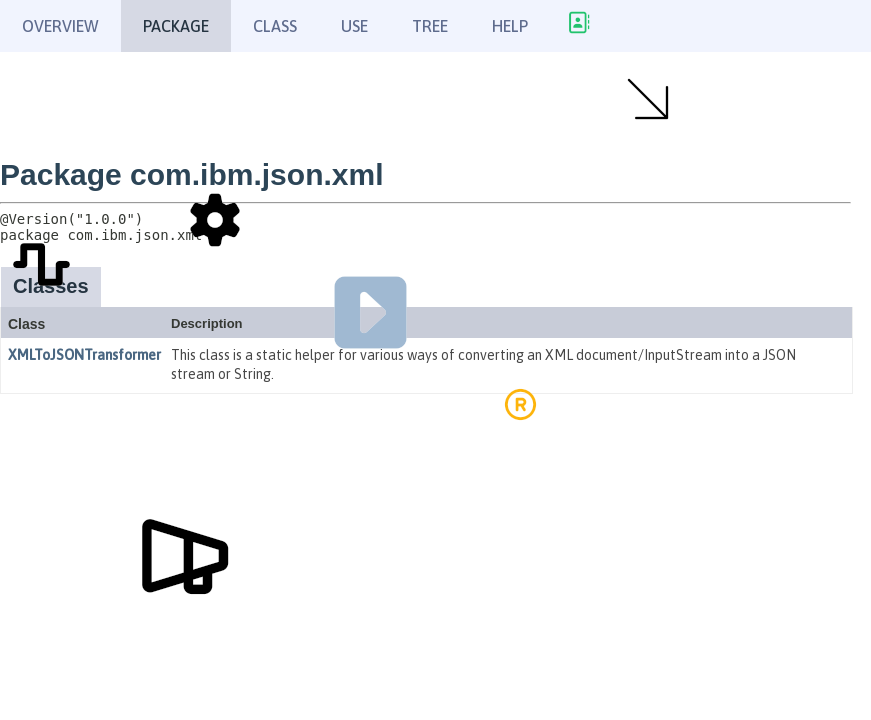 This screenshot has height=720, width=871. What do you see at coordinates (182, 559) in the screenshot?
I see `make an announcement or broadcast` at bounding box center [182, 559].